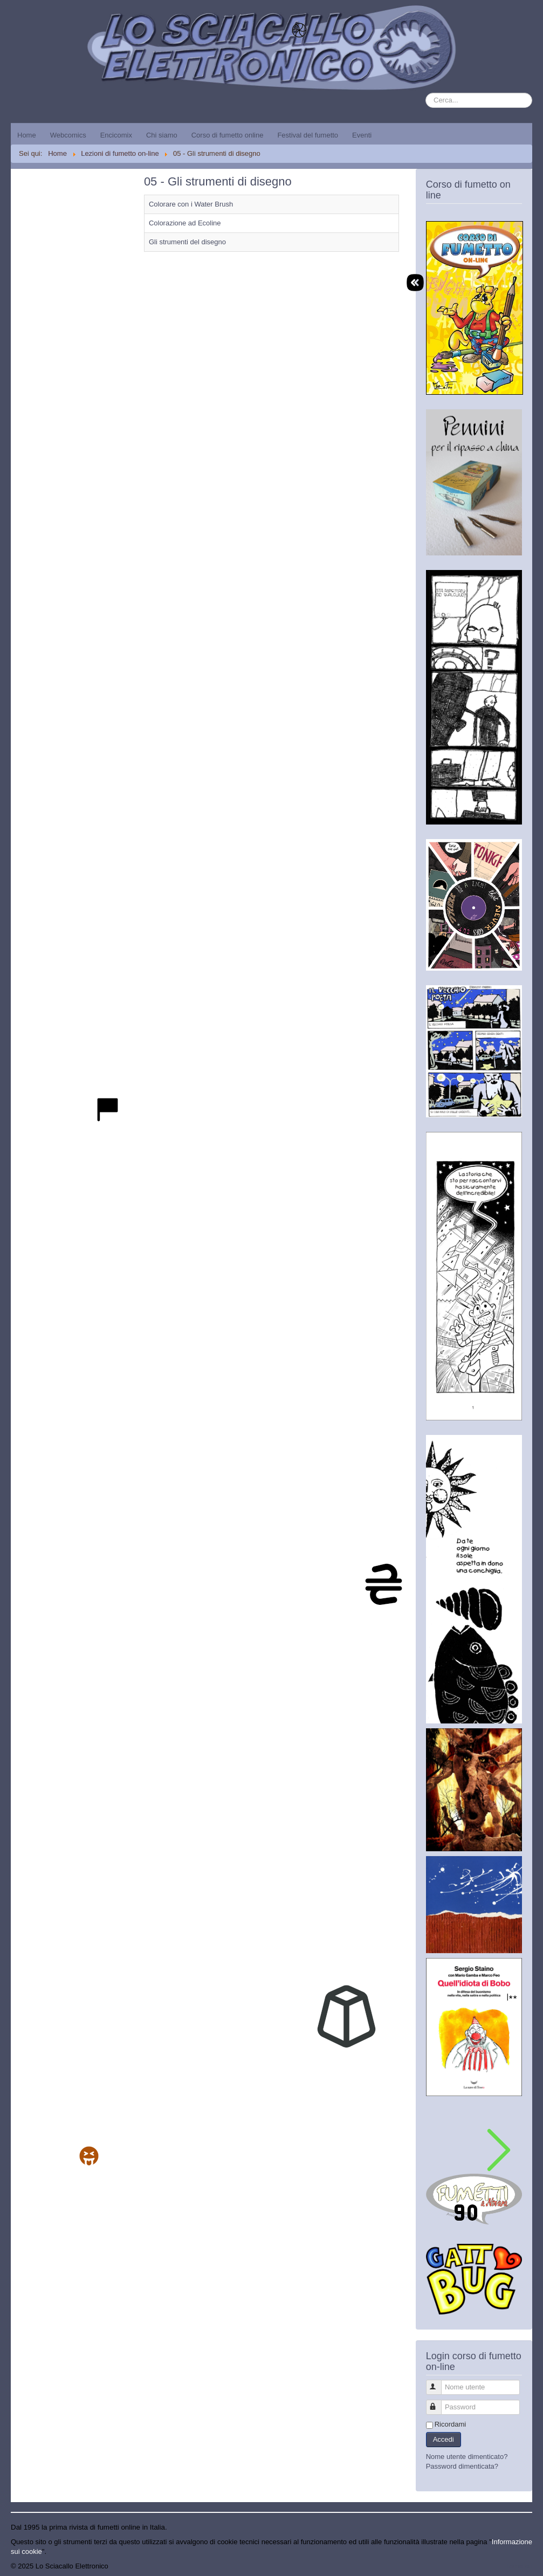 This screenshot has width=543, height=2576. I want to click on react with a laughing face emoji, so click(89, 2156).